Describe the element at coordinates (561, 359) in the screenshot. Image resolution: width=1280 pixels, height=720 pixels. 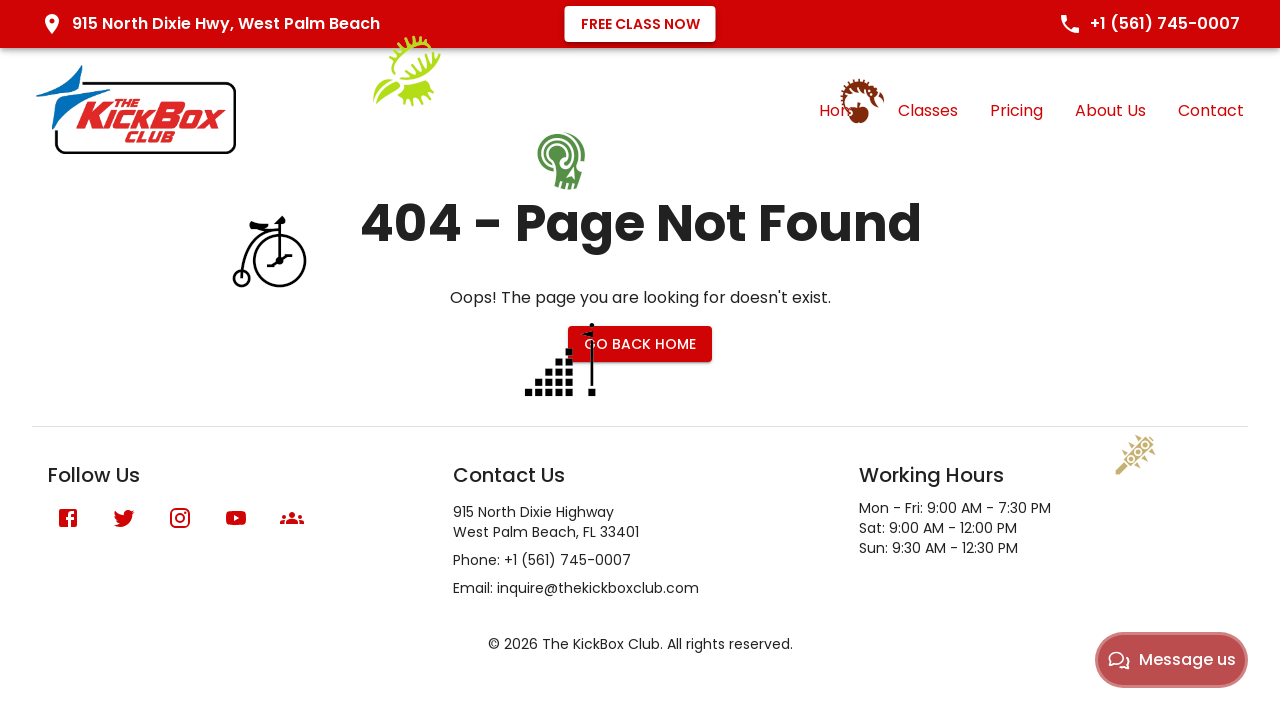
I see `reach the end of a level or stage` at that location.